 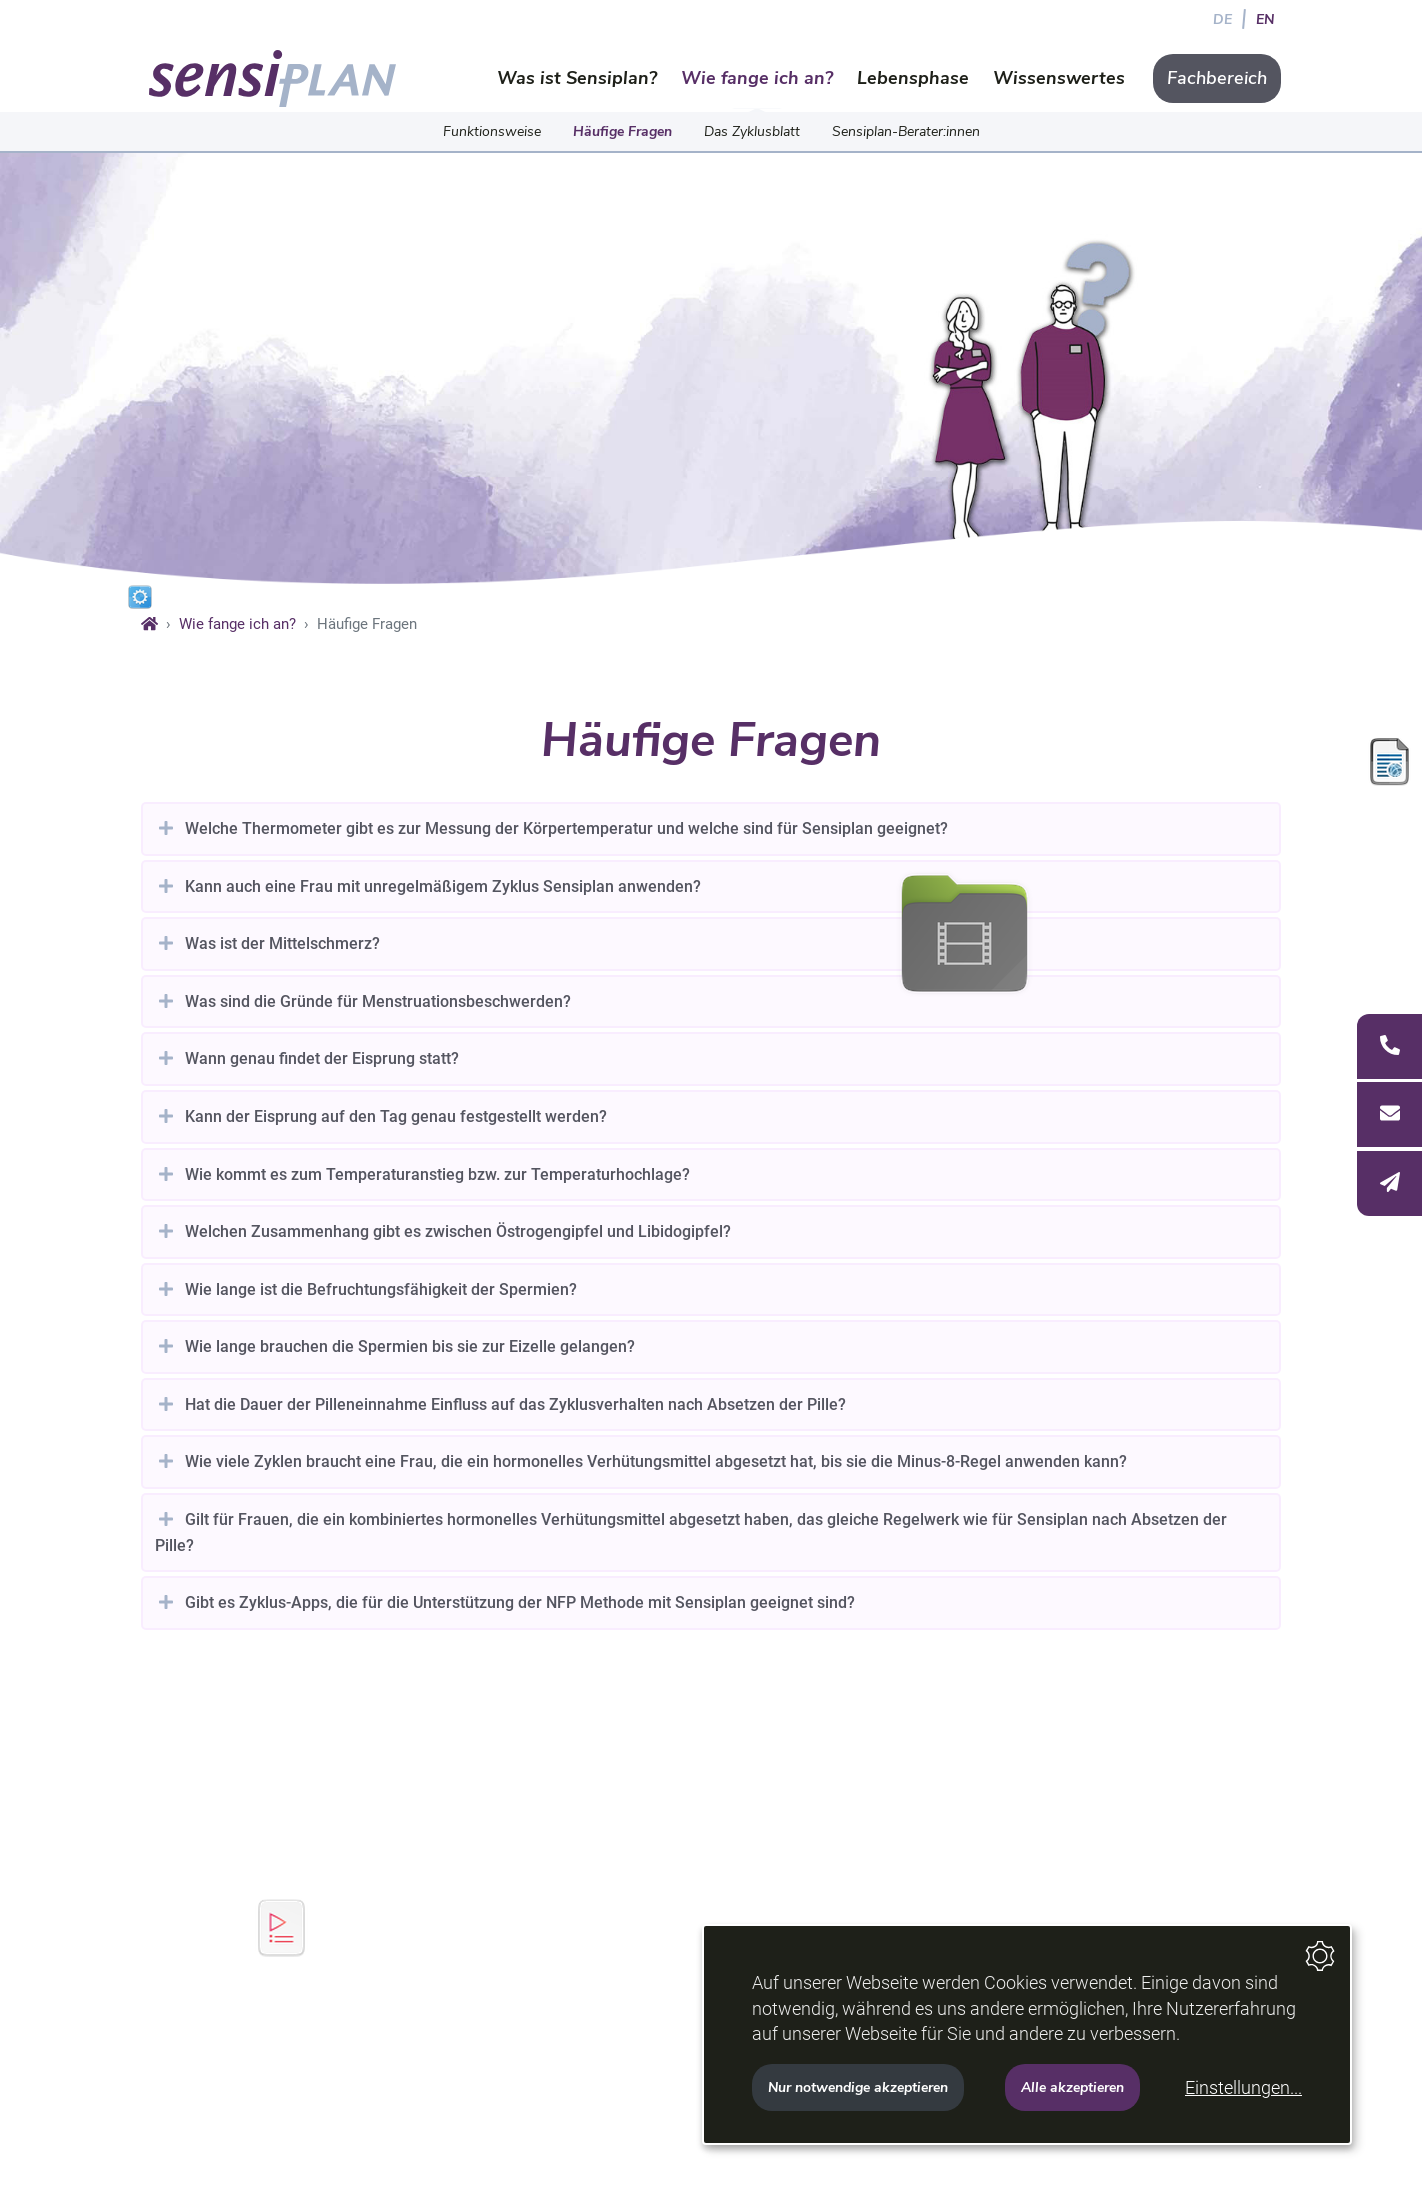 What do you see at coordinates (1389, 761) in the screenshot?
I see `open a web template document file` at bounding box center [1389, 761].